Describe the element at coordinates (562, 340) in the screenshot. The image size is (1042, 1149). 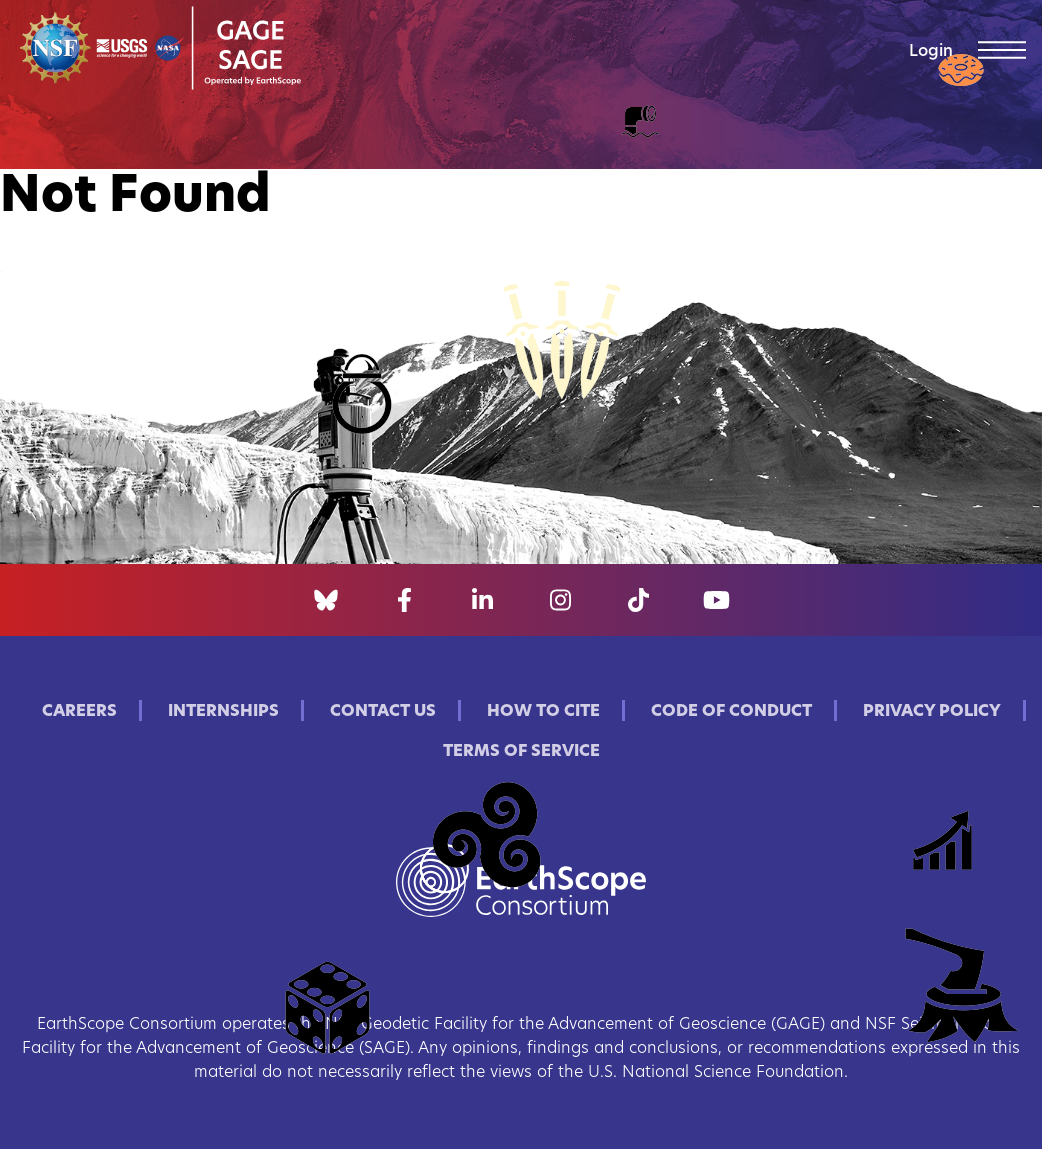
I see `select daggers as your weapon type` at that location.